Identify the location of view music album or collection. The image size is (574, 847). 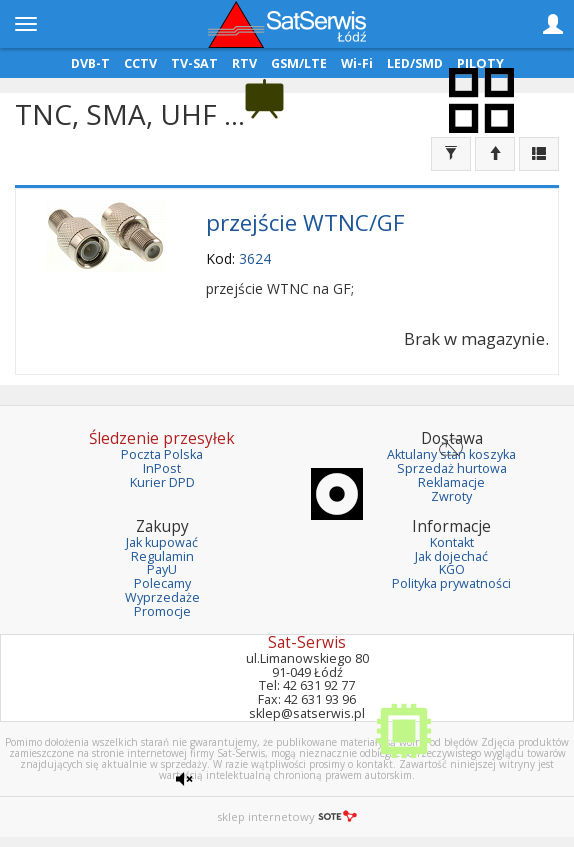
(337, 494).